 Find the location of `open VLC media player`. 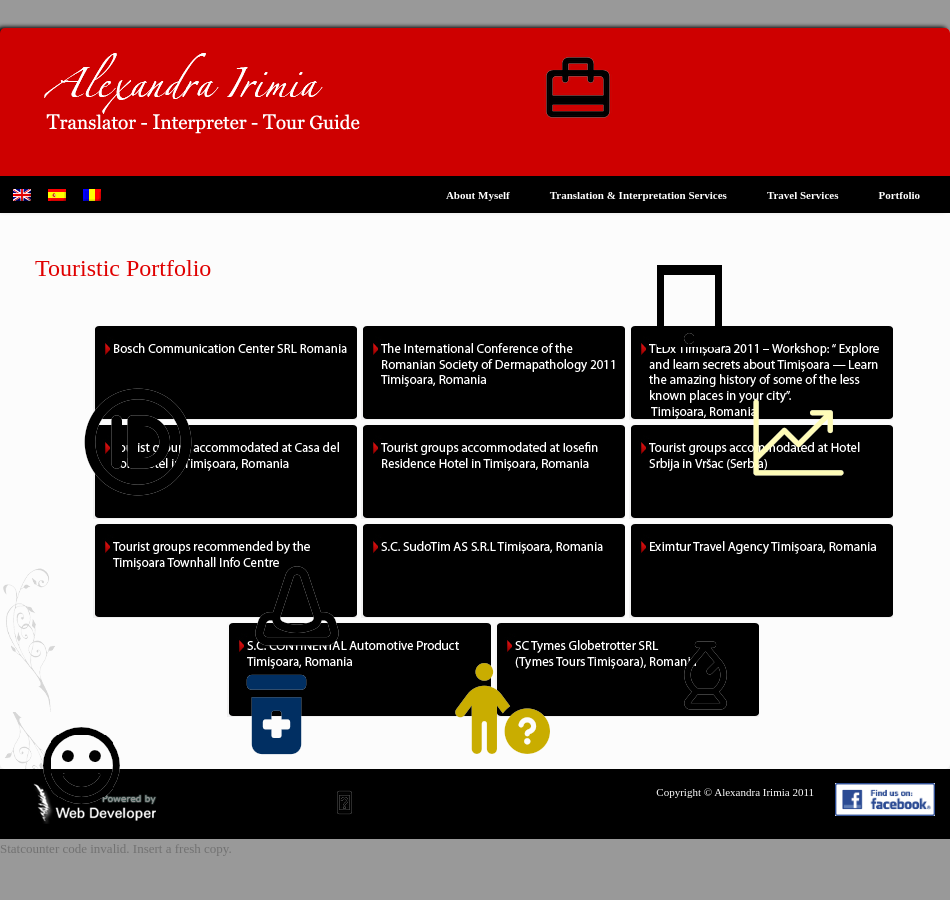

open VLC media player is located at coordinates (297, 608).